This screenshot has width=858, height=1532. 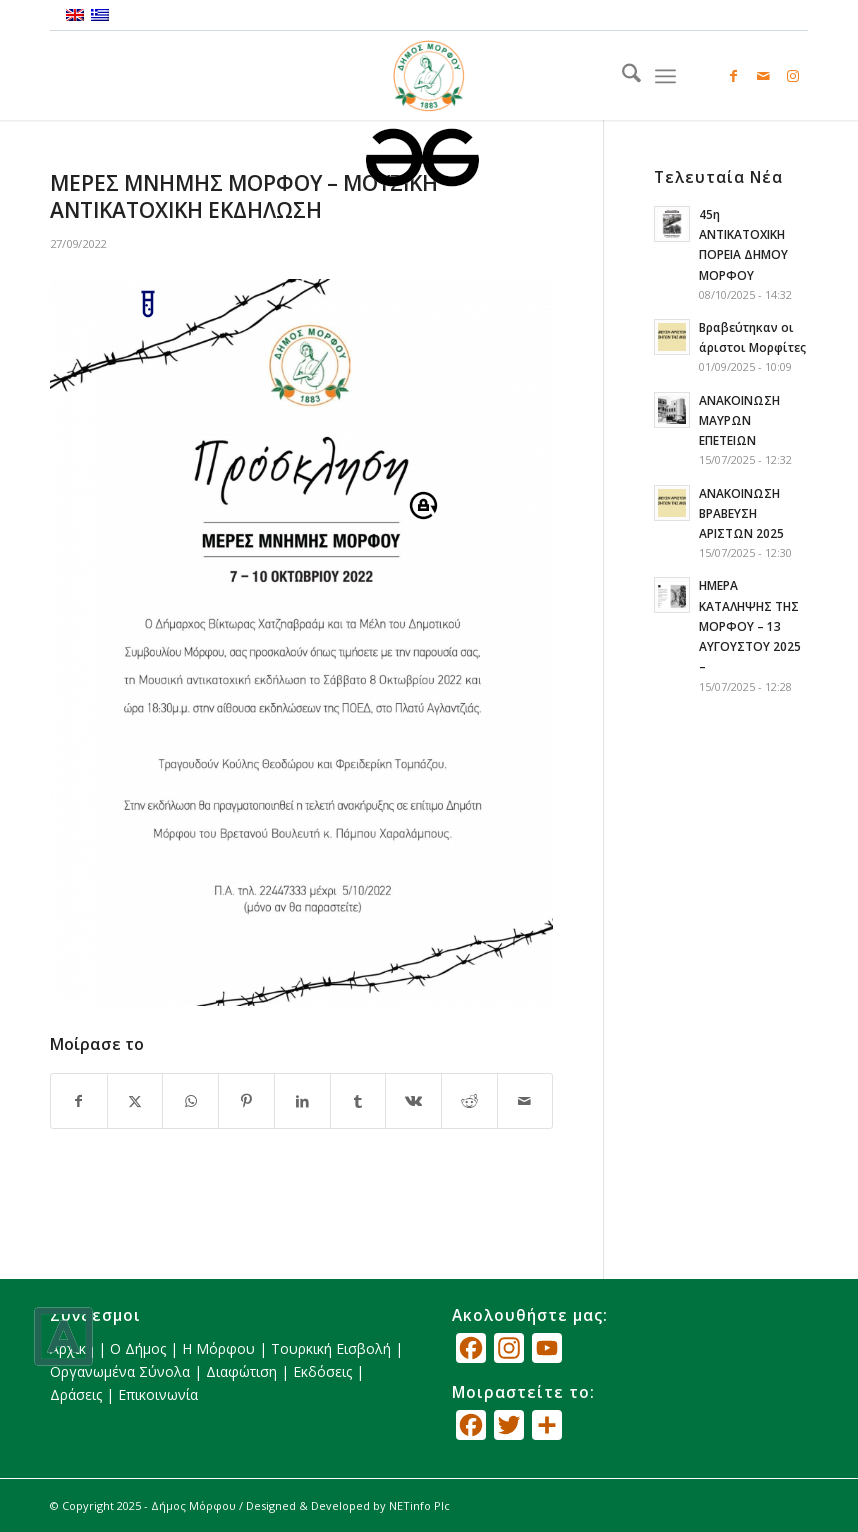 I want to click on visit geeksforgeeks website, so click(x=422, y=157).